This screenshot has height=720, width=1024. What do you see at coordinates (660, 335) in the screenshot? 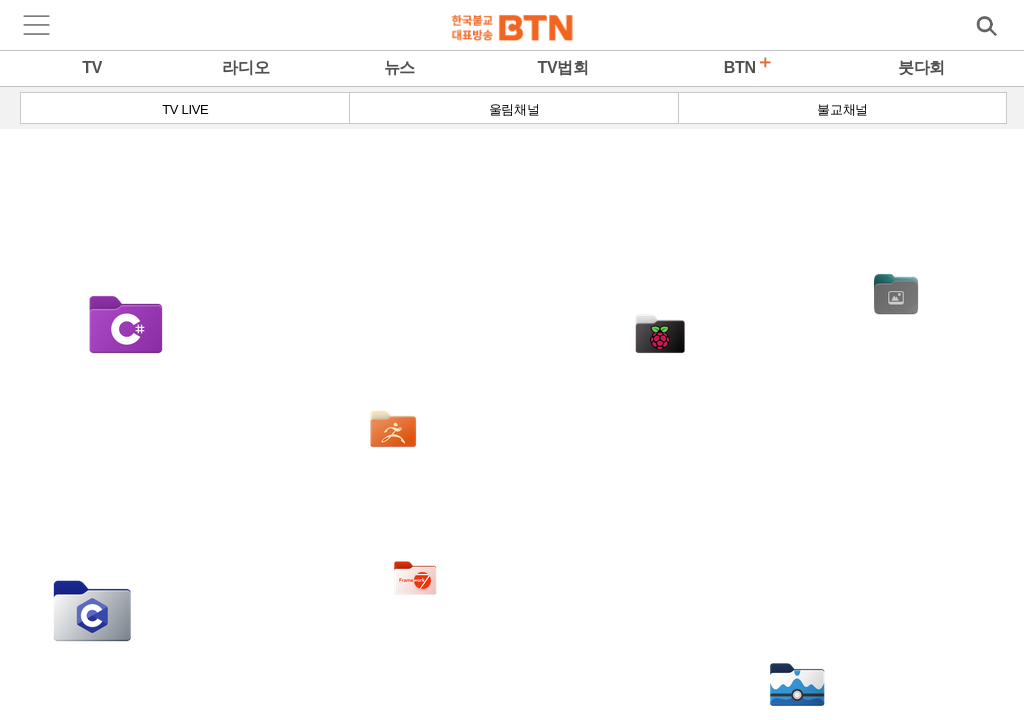
I see `folder containing Raspberry Pi project files` at bounding box center [660, 335].